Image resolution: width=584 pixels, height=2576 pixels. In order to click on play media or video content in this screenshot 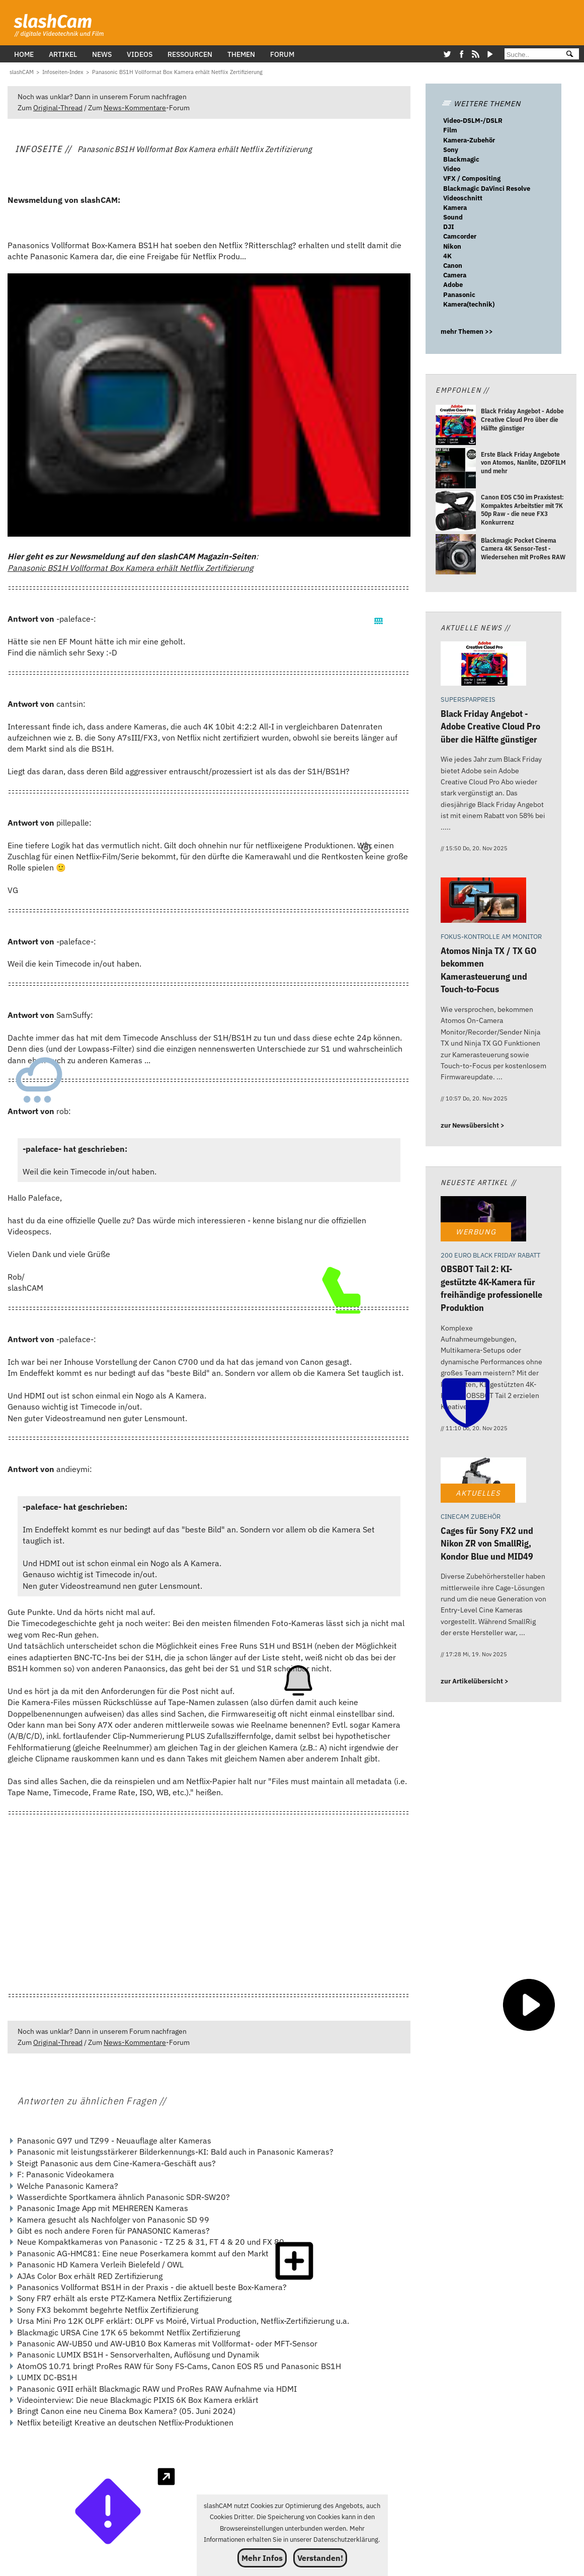, I will do `click(529, 2005)`.